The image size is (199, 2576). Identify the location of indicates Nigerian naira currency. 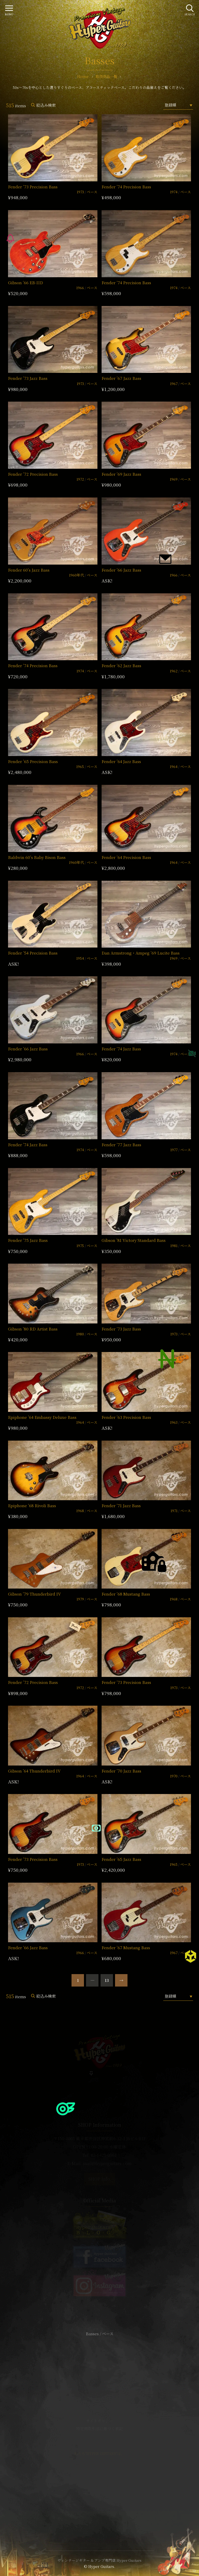
(167, 1359).